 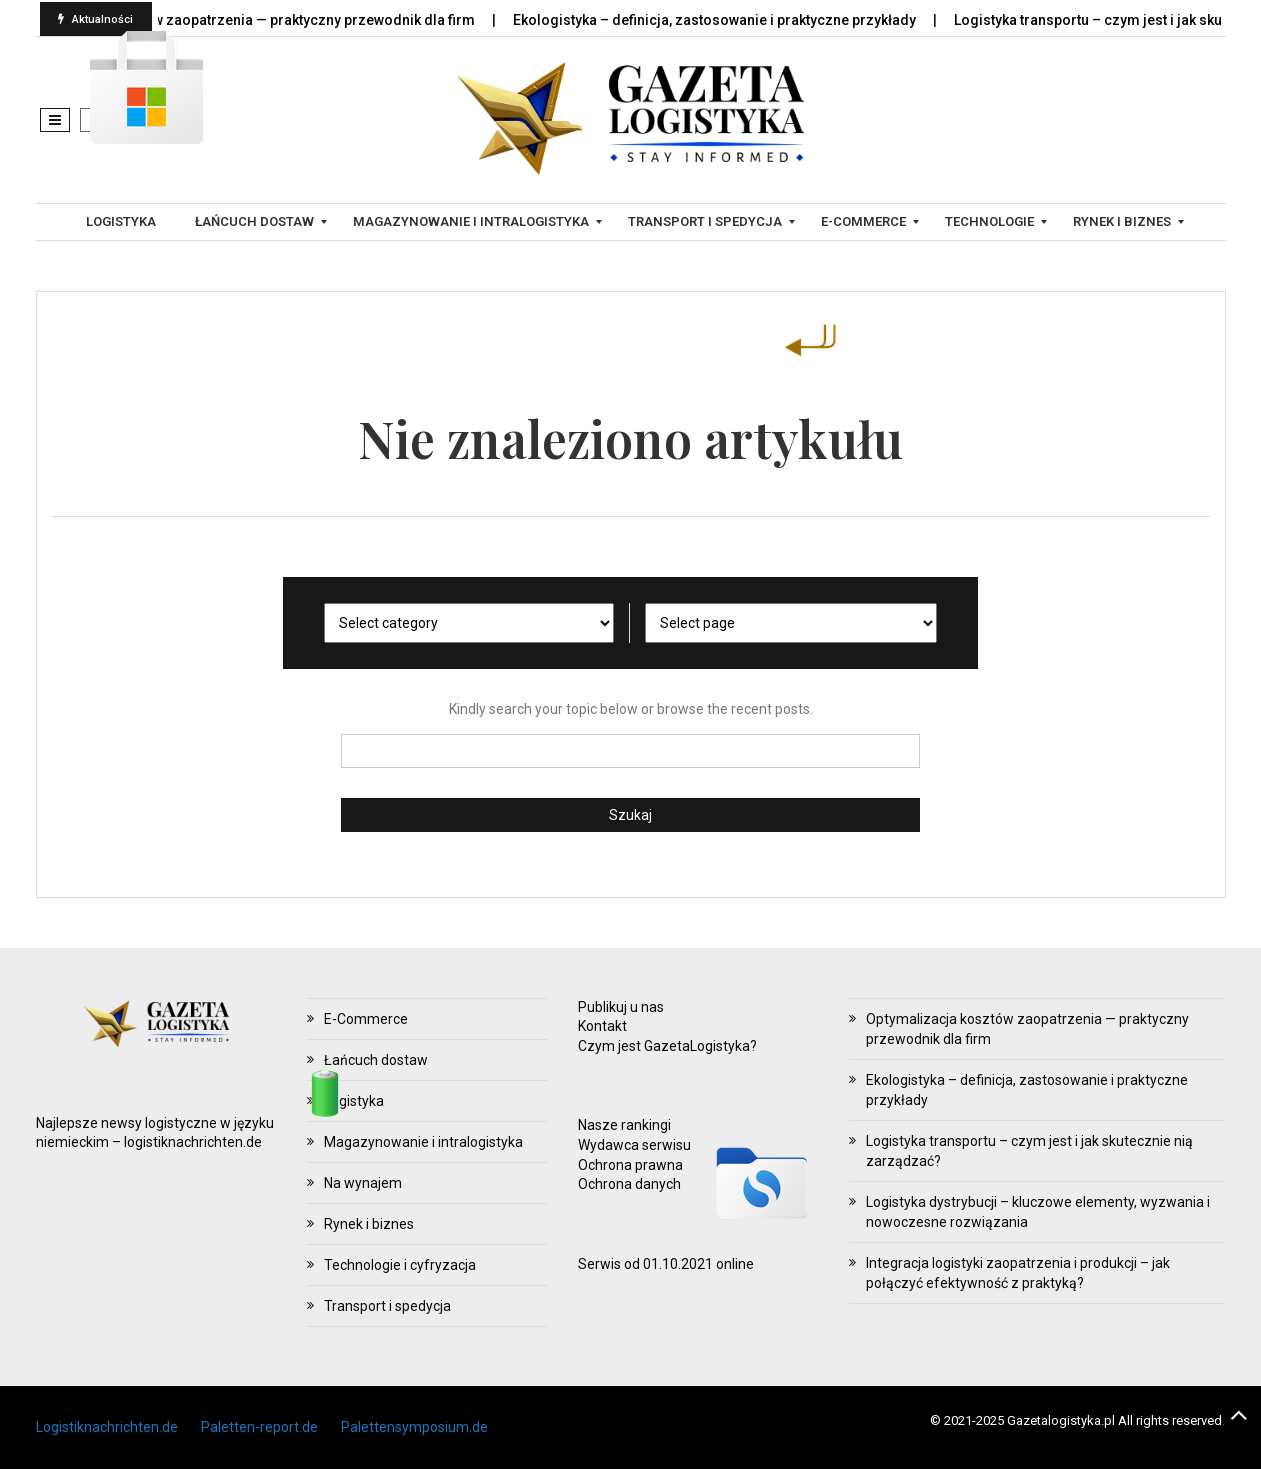 What do you see at coordinates (146, 87) in the screenshot?
I see `open the Microsoft Store app` at bounding box center [146, 87].